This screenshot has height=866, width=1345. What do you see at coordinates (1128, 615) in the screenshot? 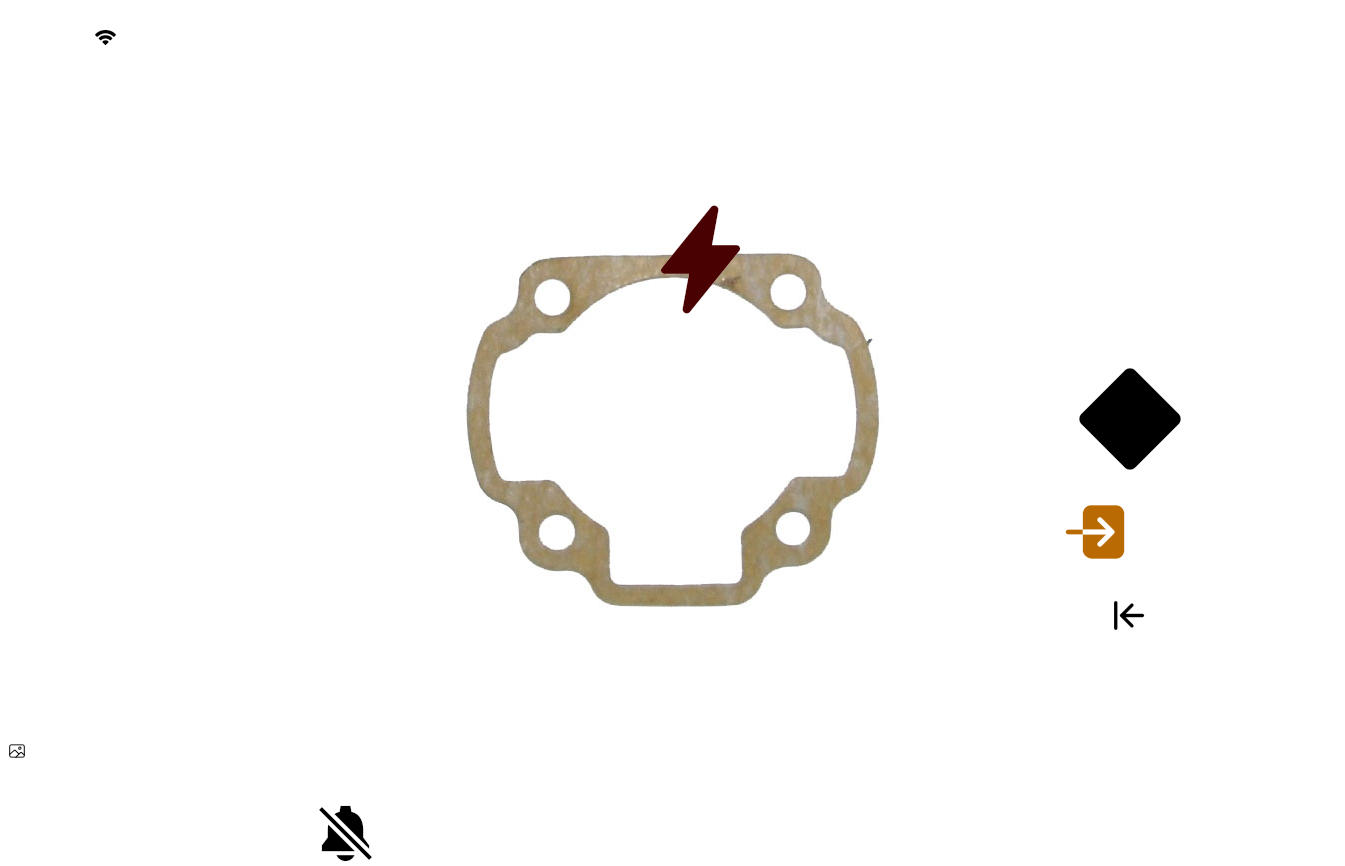
I see `go back to the beginning` at bounding box center [1128, 615].